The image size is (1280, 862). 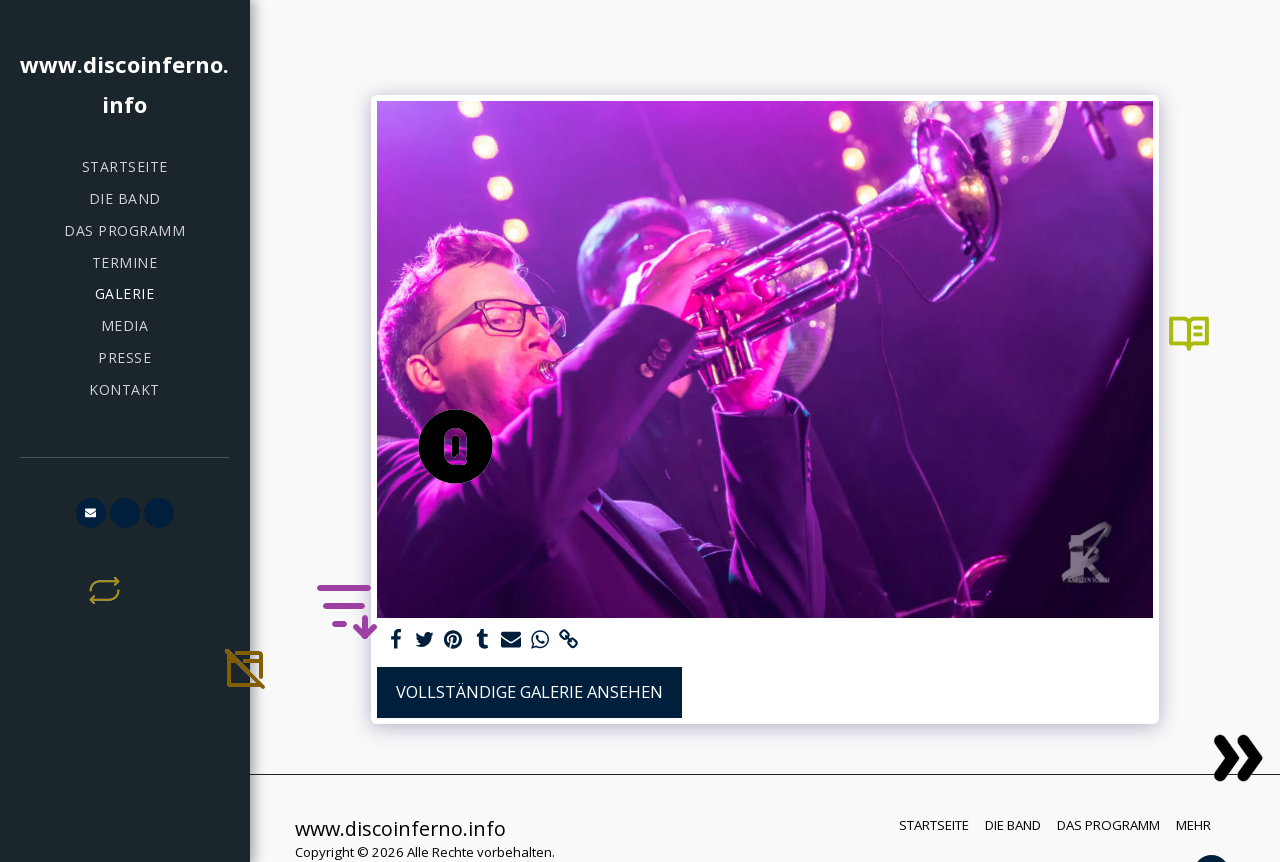 What do you see at coordinates (245, 669) in the screenshot?
I see `browser window disabled or unavailable` at bounding box center [245, 669].